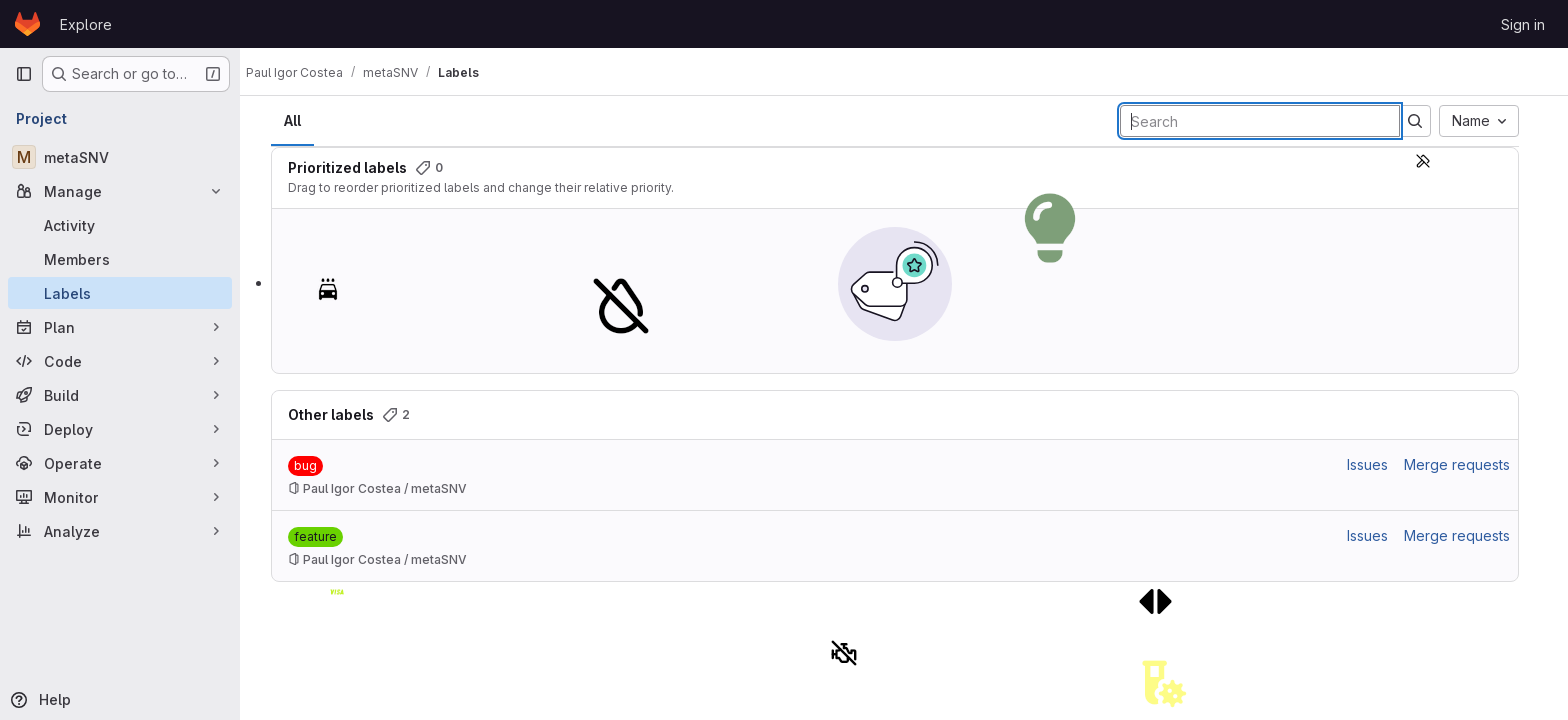  I want to click on find nearby car wash locations, so click(328, 289).